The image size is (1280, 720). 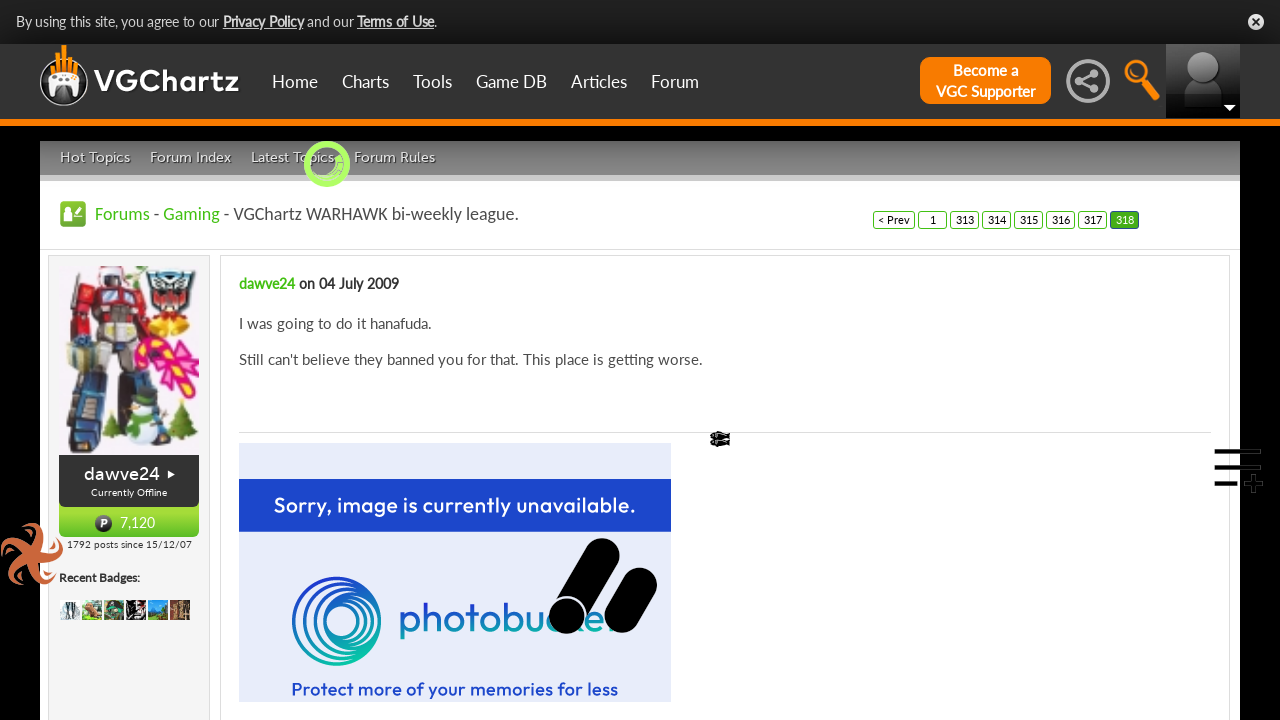 I want to click on sitecore branding or logo identifier, so click(x=327, y=164).